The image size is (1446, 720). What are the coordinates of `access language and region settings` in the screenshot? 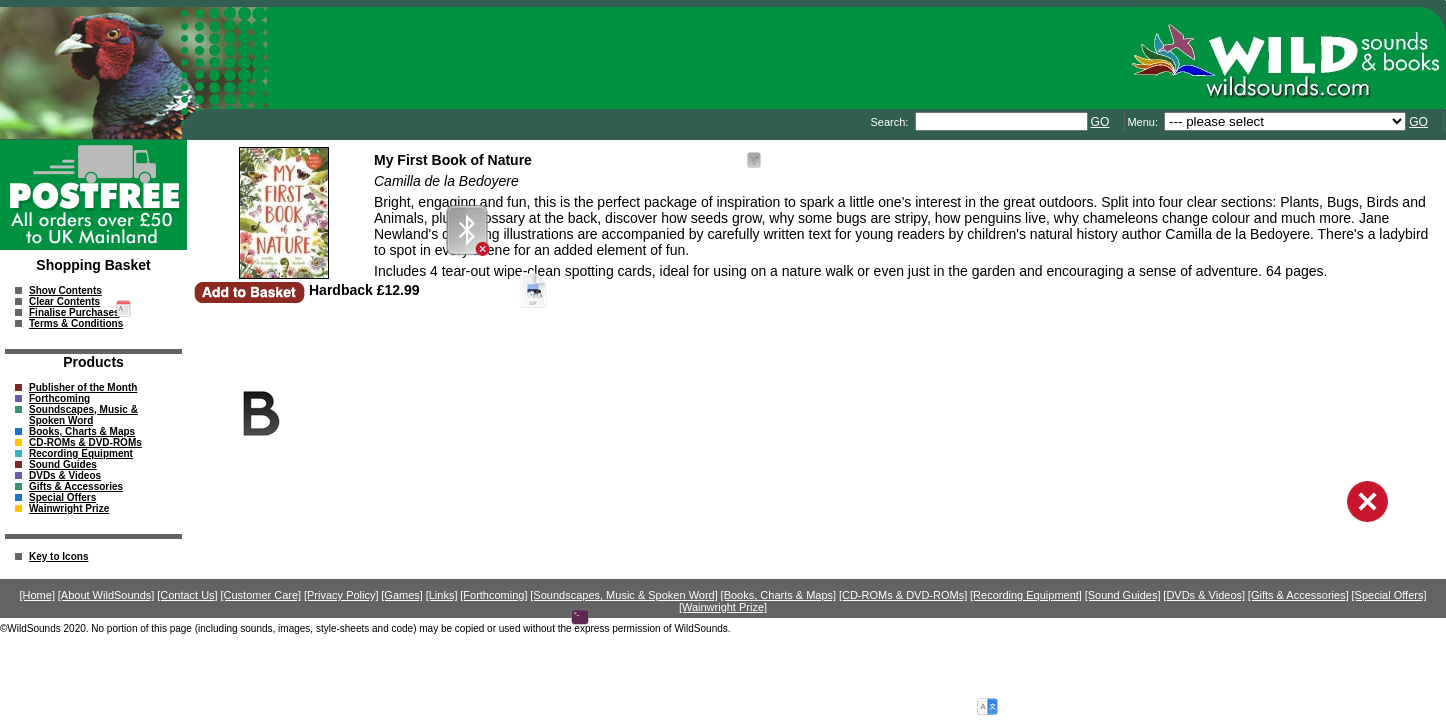 It's located at (987, 706).